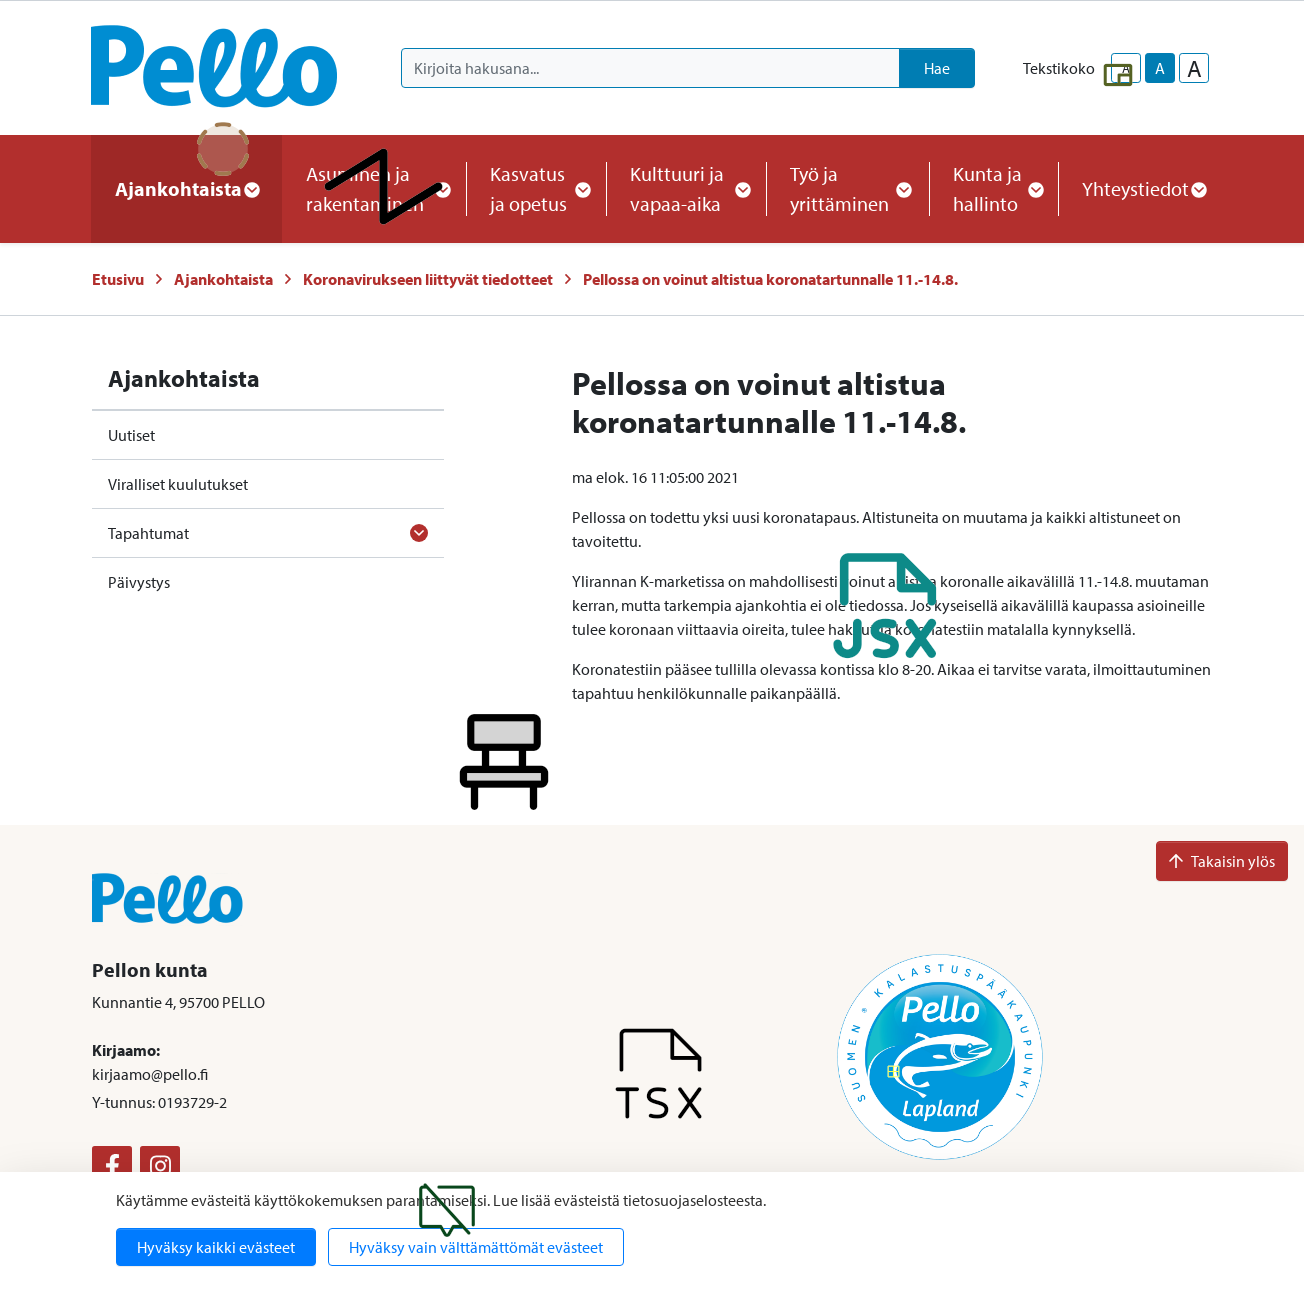 The width and height of the screenshot is (1304, 1290). What do you see at coordinates (888, 610) in the screenshot?
I see `a JSX file type indicator` at bounding box center [888, 610].